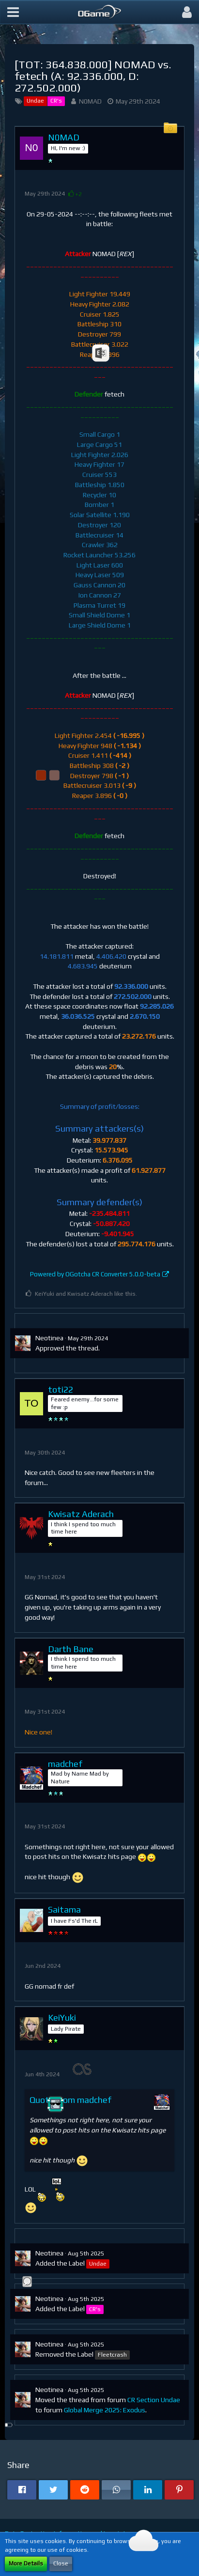 The width and height of the screenshot is (199, 2576). I want to click on open akonadi exchange web services connector, so click(101, 353).